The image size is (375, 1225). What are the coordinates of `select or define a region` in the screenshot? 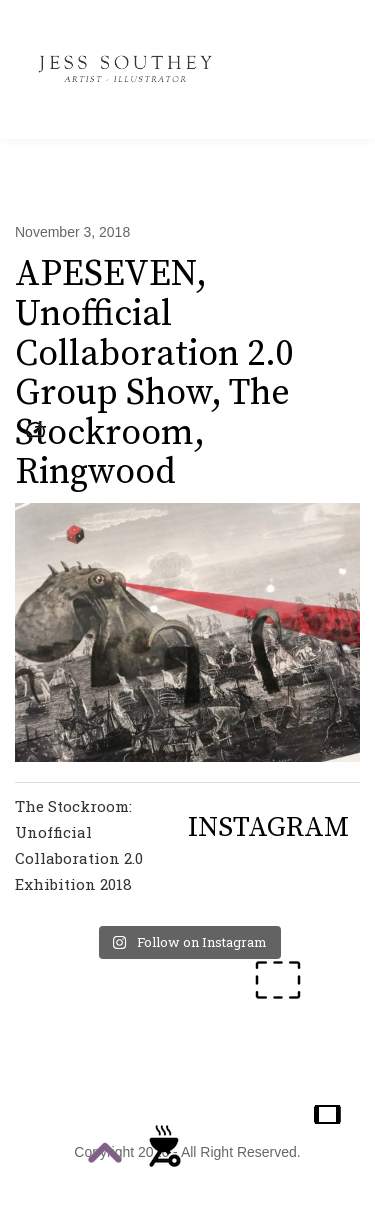 It's located at (278, 980).